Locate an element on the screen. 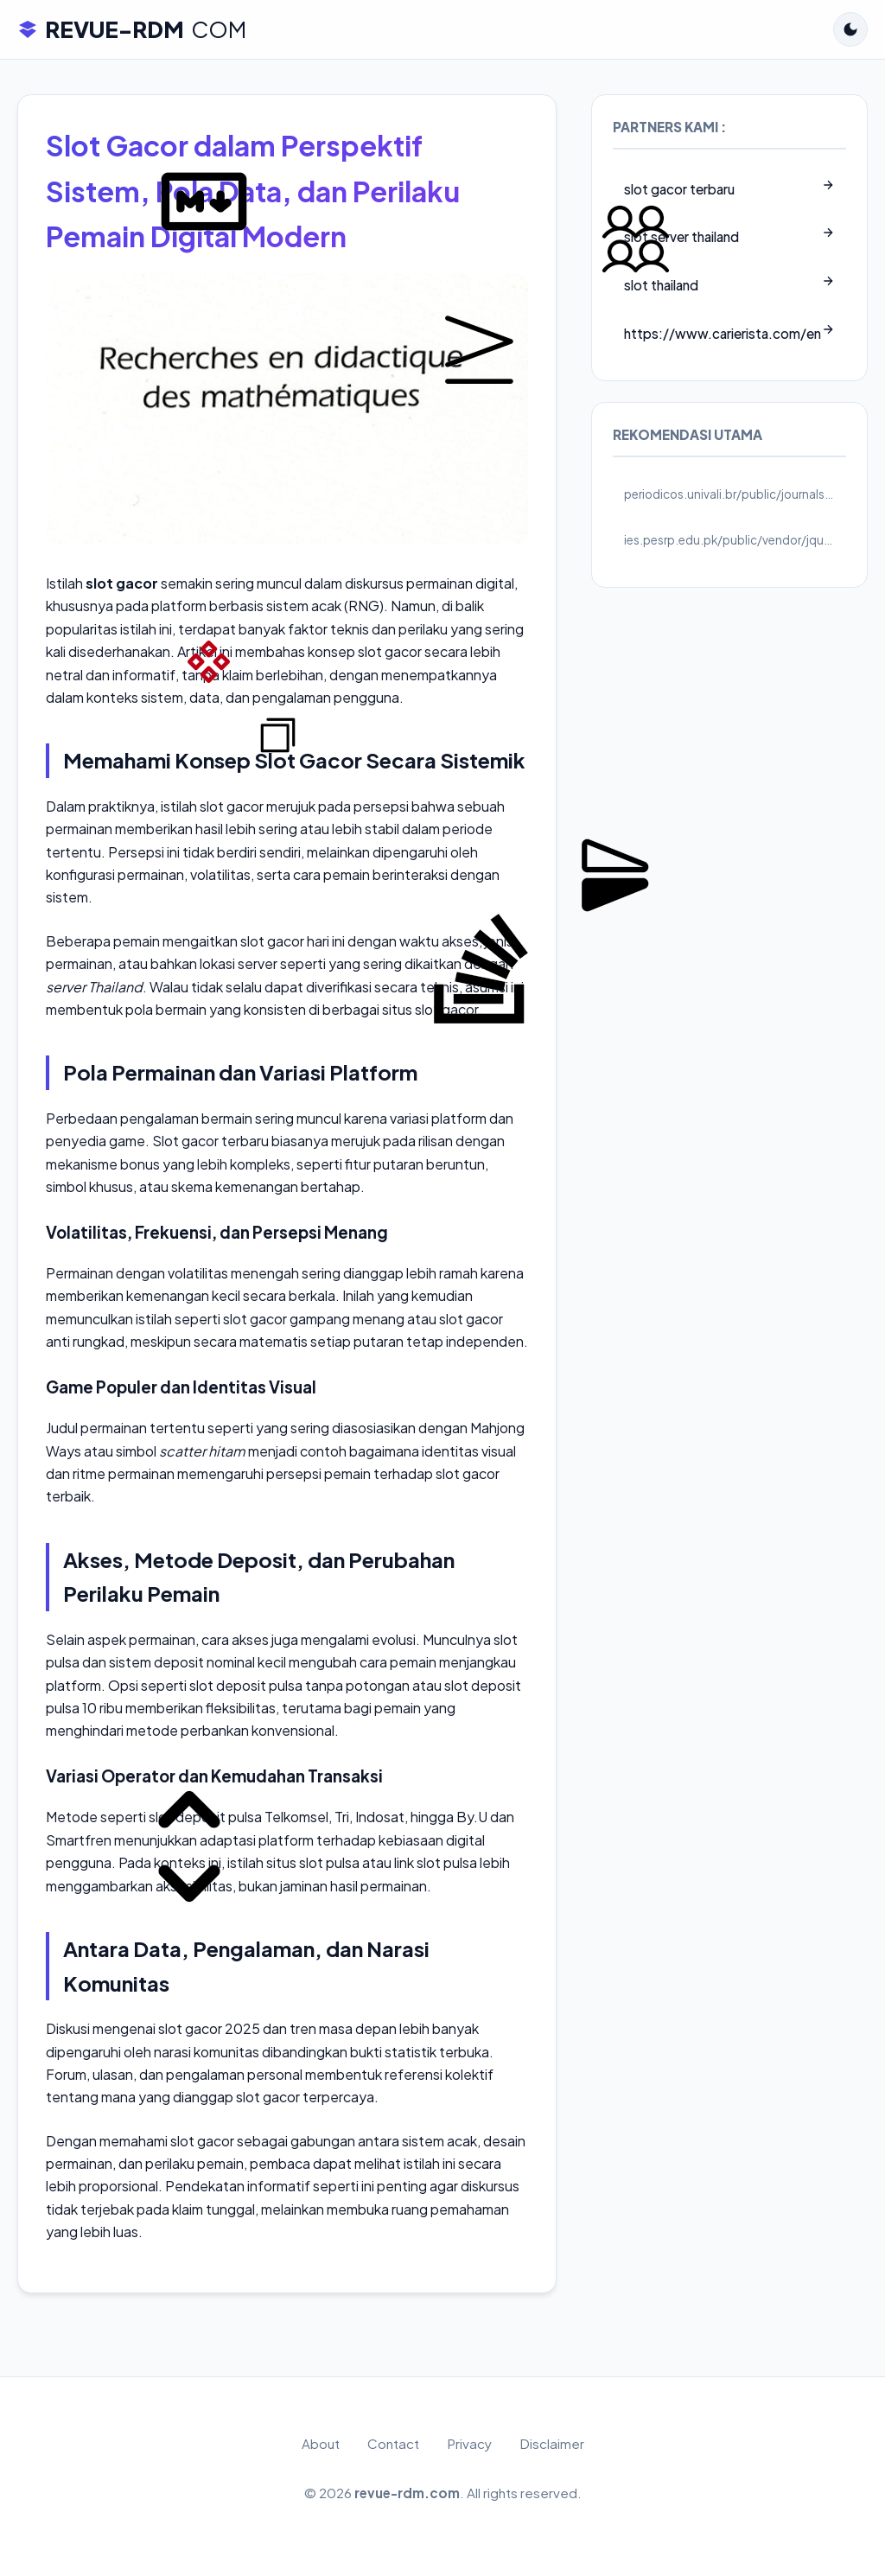  visit Stack Overflow website is located at coordinates (481, 968).